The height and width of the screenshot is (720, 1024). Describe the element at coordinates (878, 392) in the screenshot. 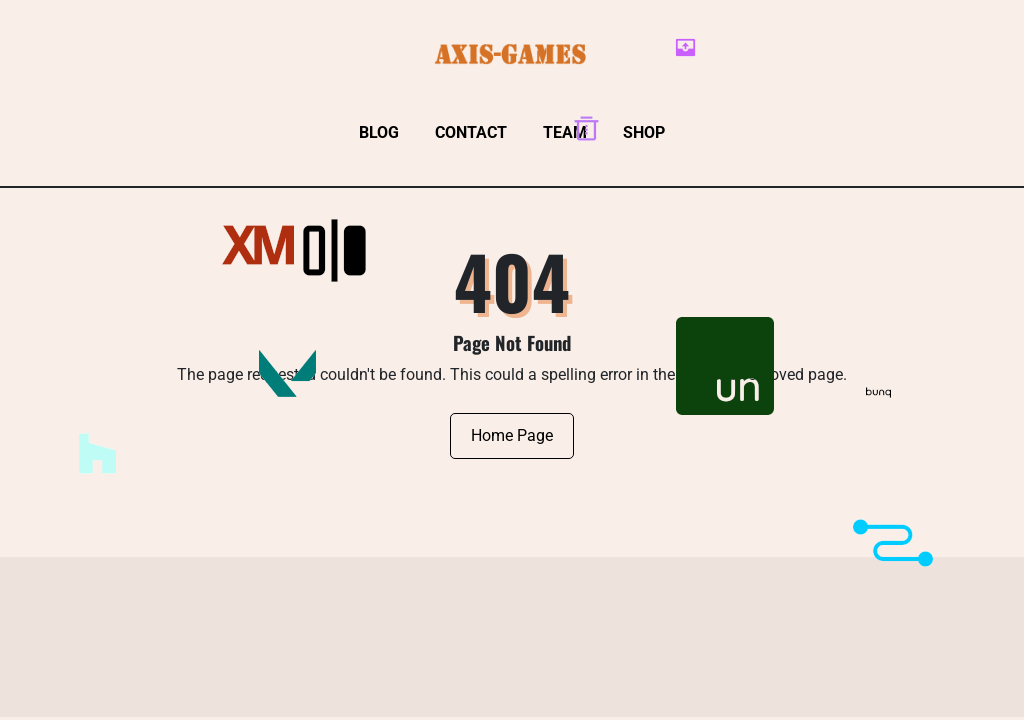

I see `open the bunq banking app` at that location.